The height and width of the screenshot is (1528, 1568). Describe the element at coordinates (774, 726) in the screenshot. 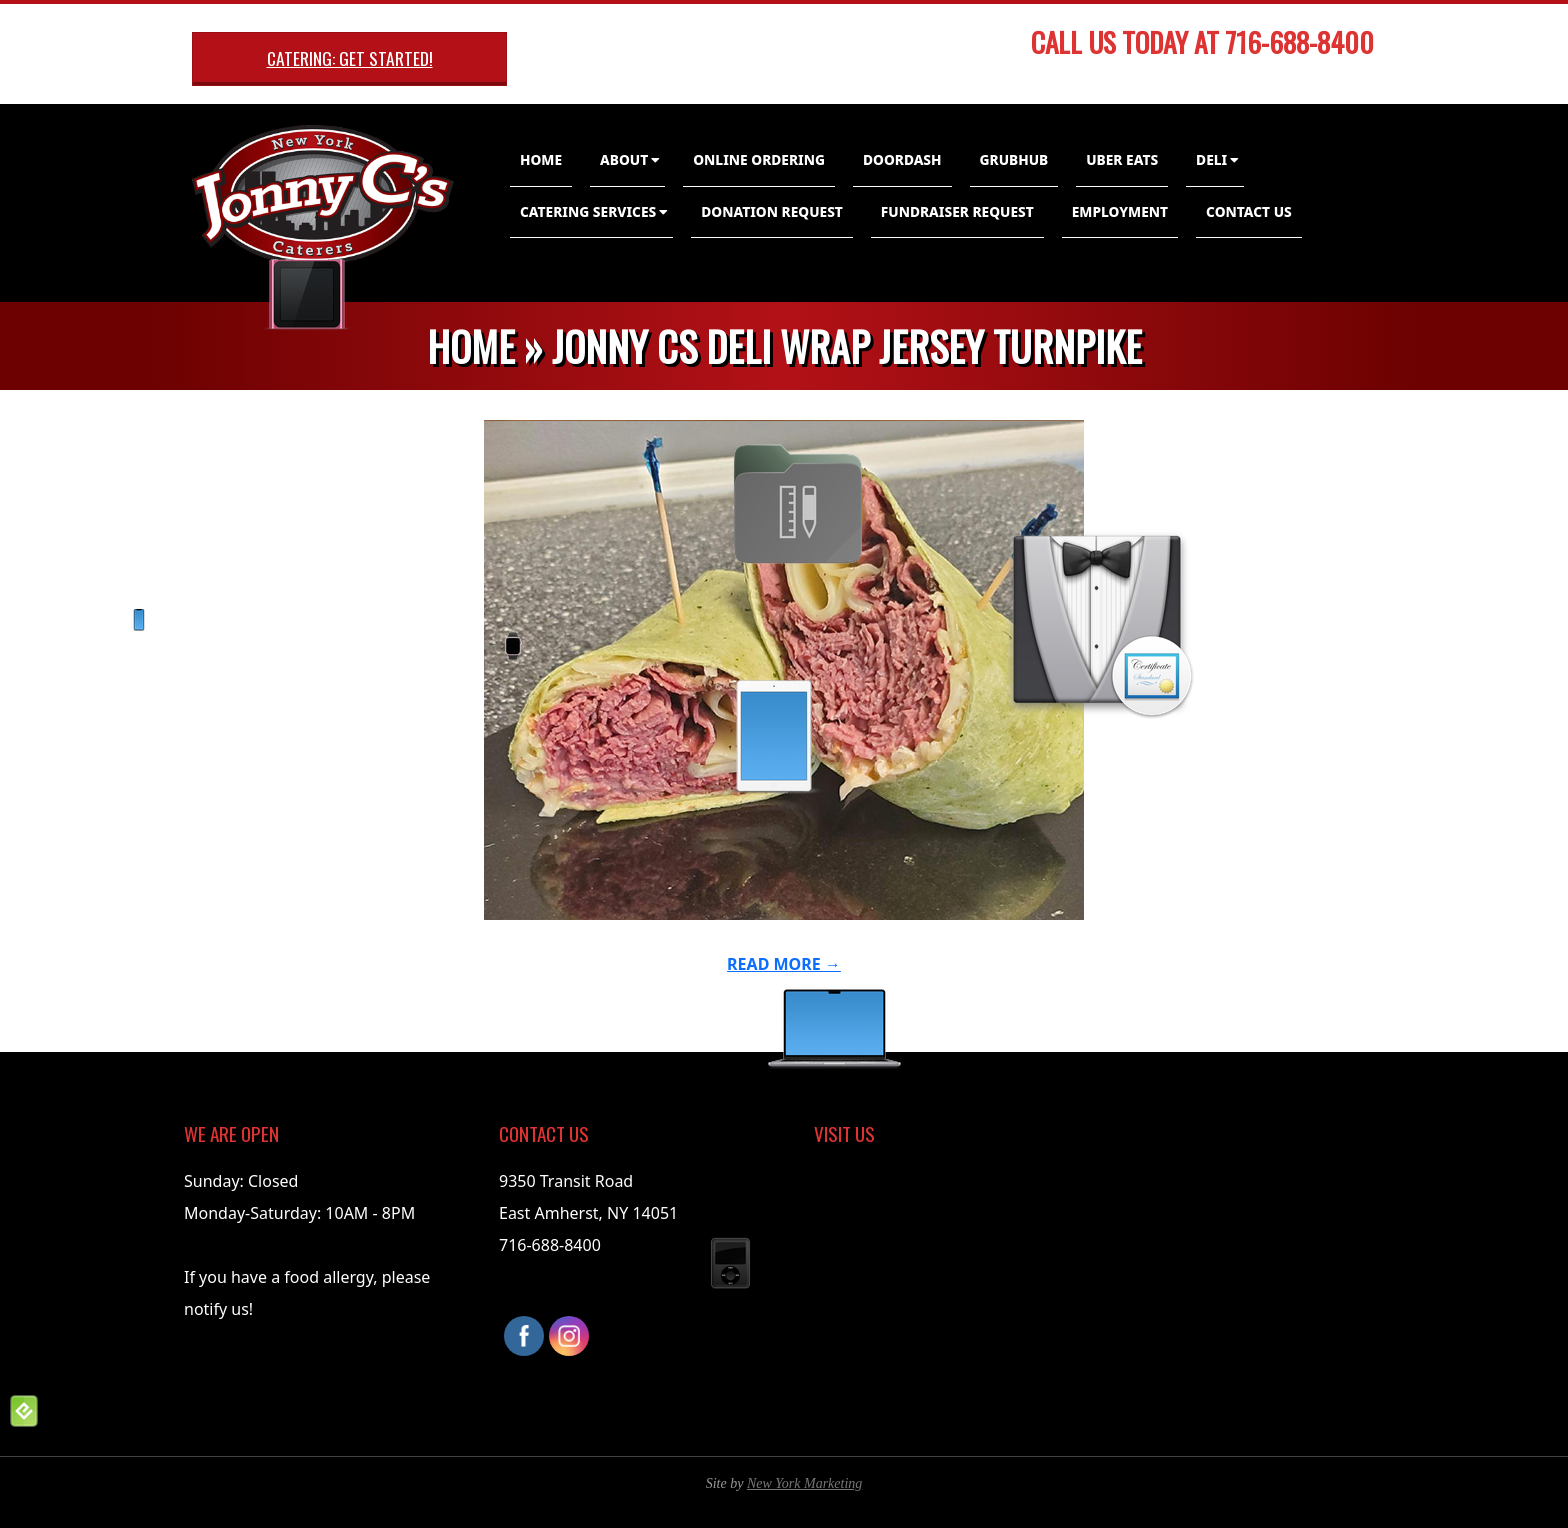

I see `iPad mini 2 device detected` at that location.